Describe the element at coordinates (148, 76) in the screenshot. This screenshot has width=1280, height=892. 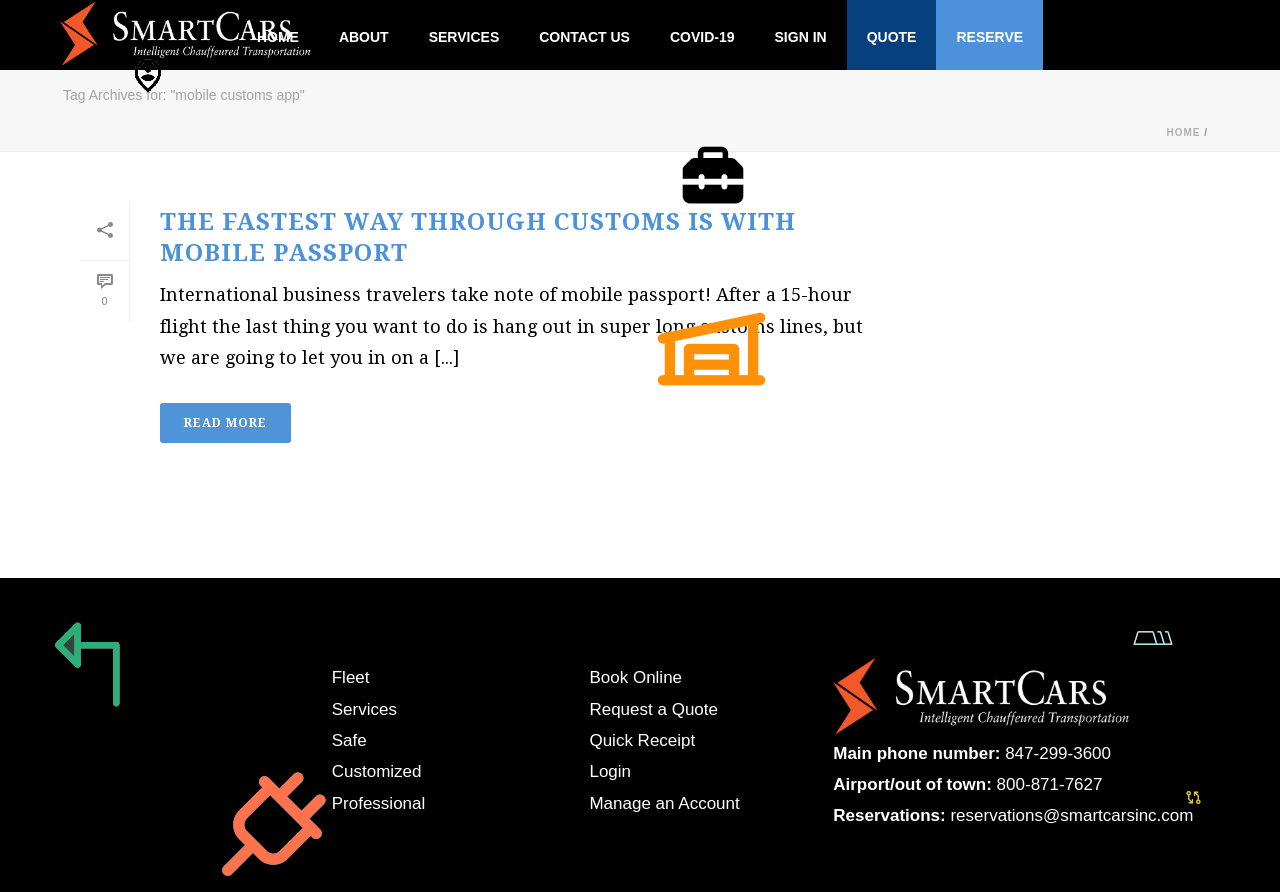
I see `view someone's current location` at that location.